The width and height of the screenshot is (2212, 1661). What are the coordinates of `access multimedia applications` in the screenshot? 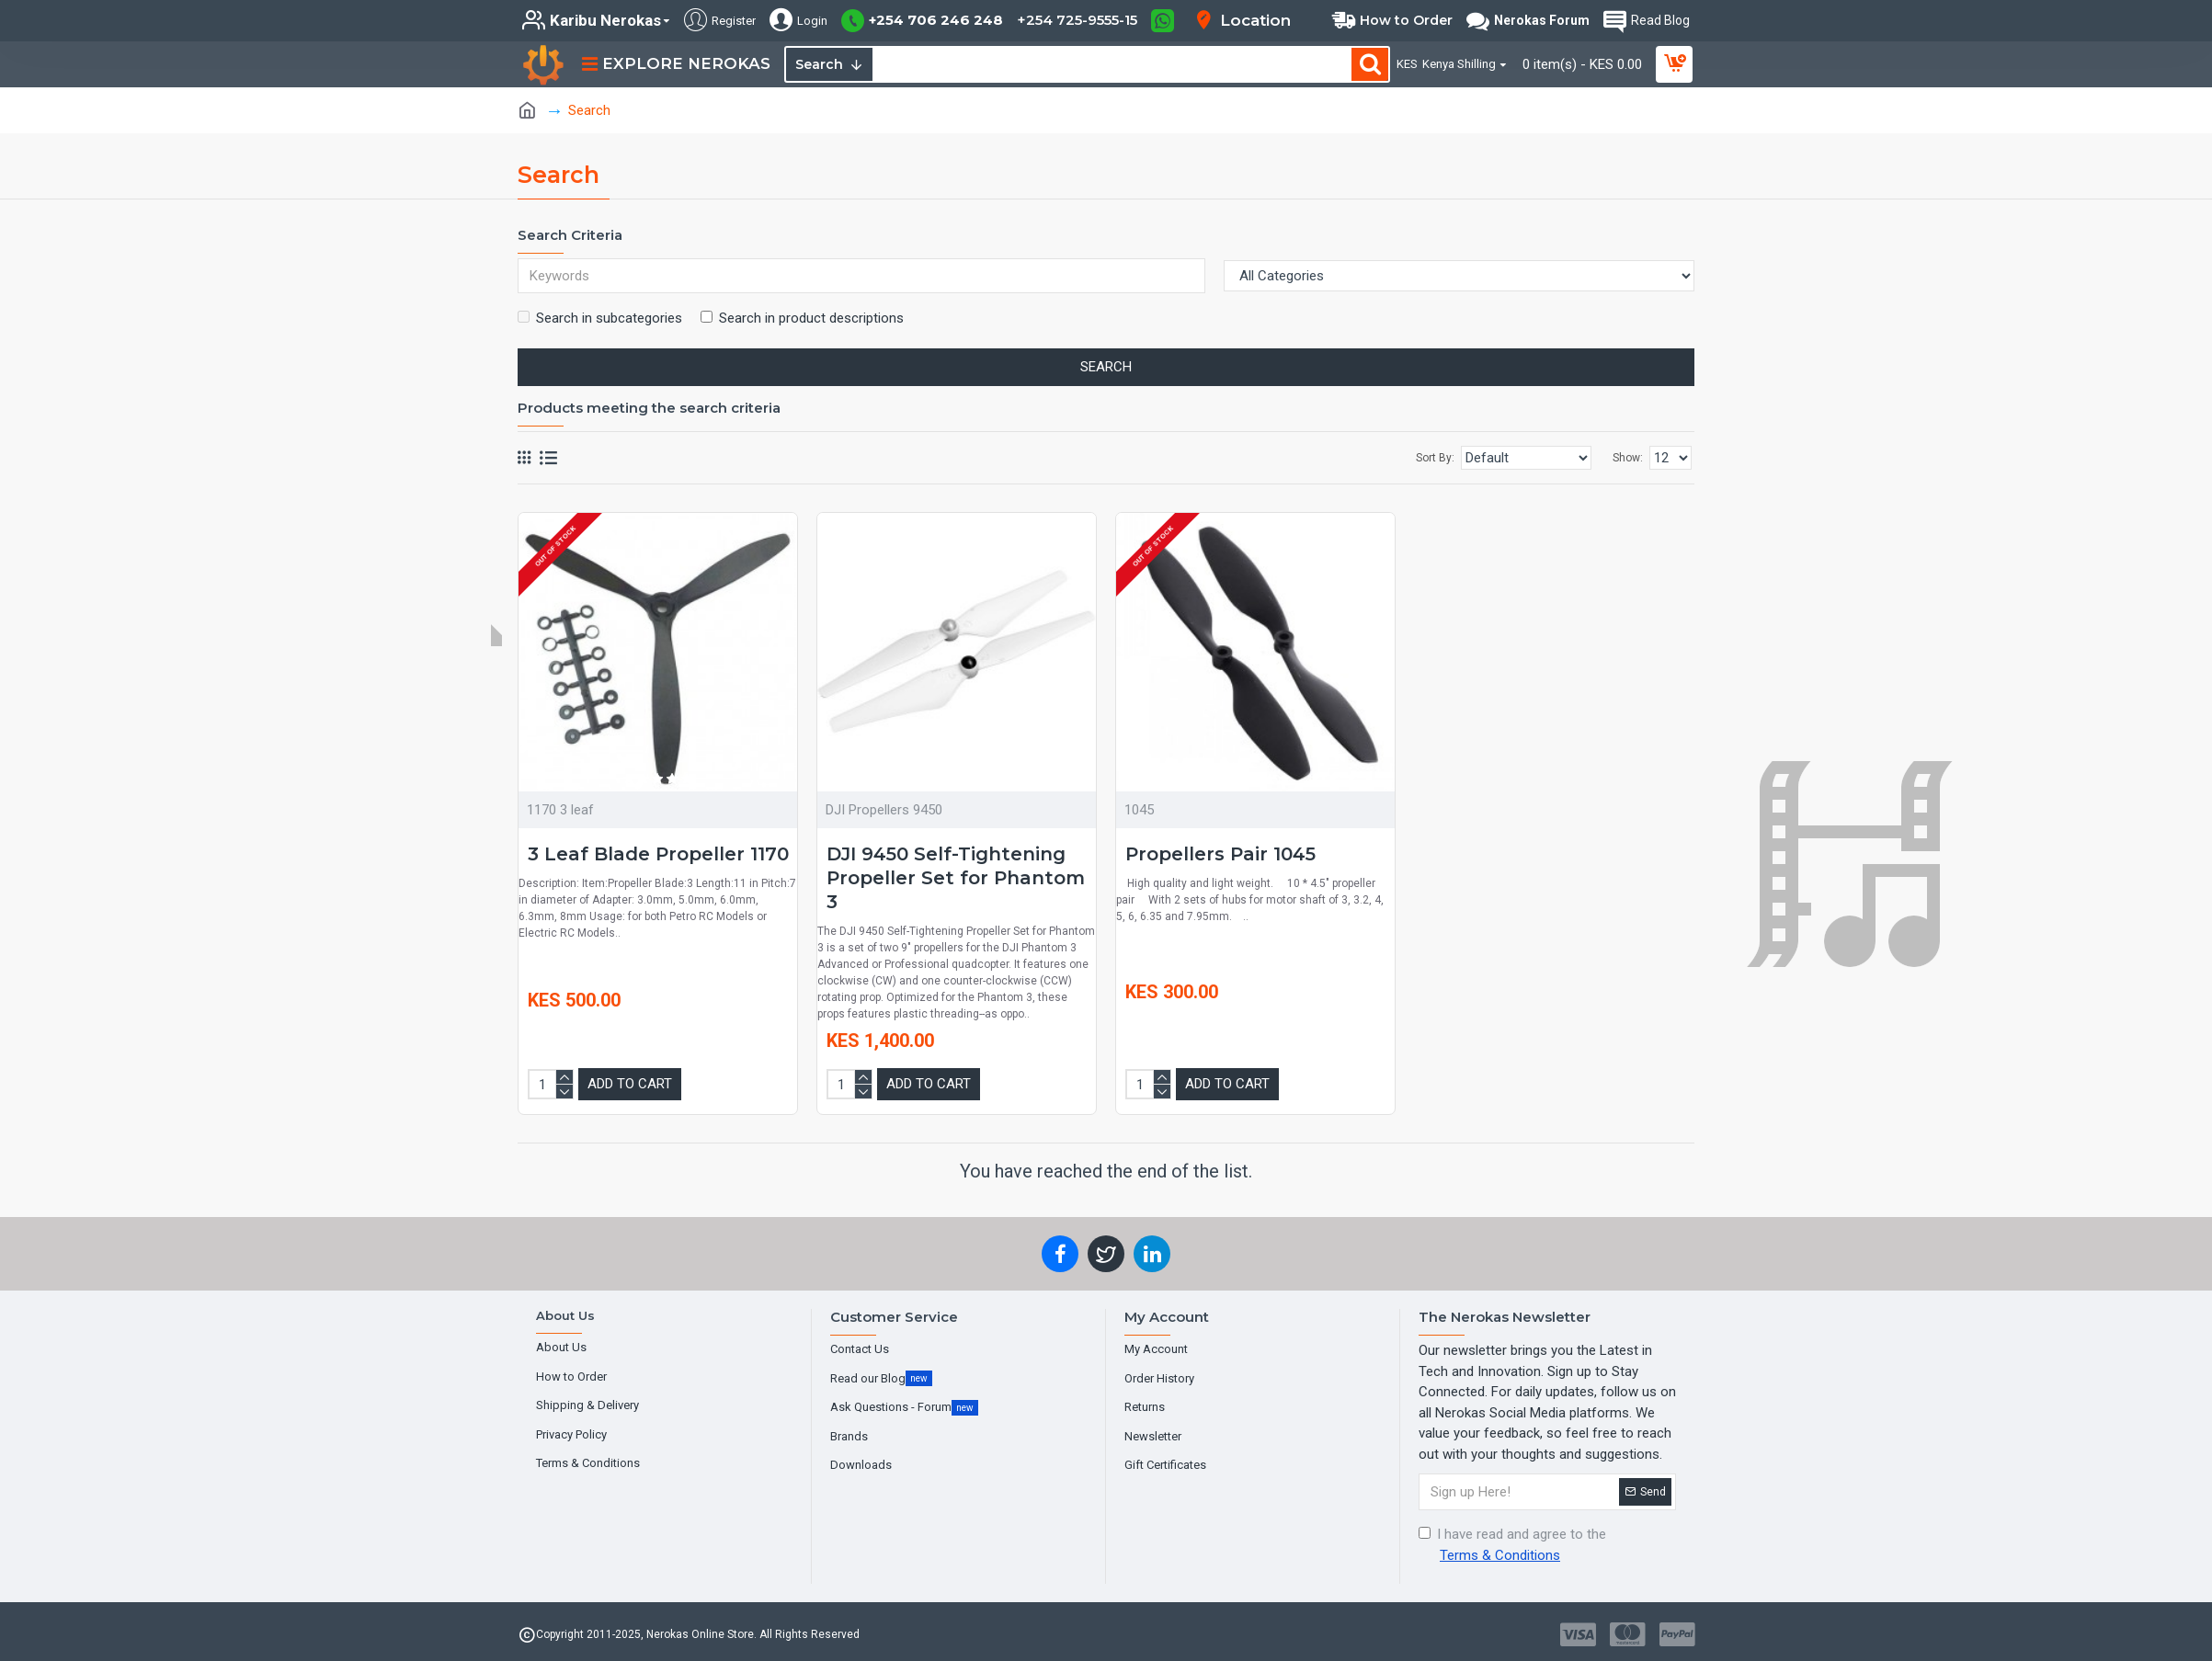 It's located at (1850, 864).